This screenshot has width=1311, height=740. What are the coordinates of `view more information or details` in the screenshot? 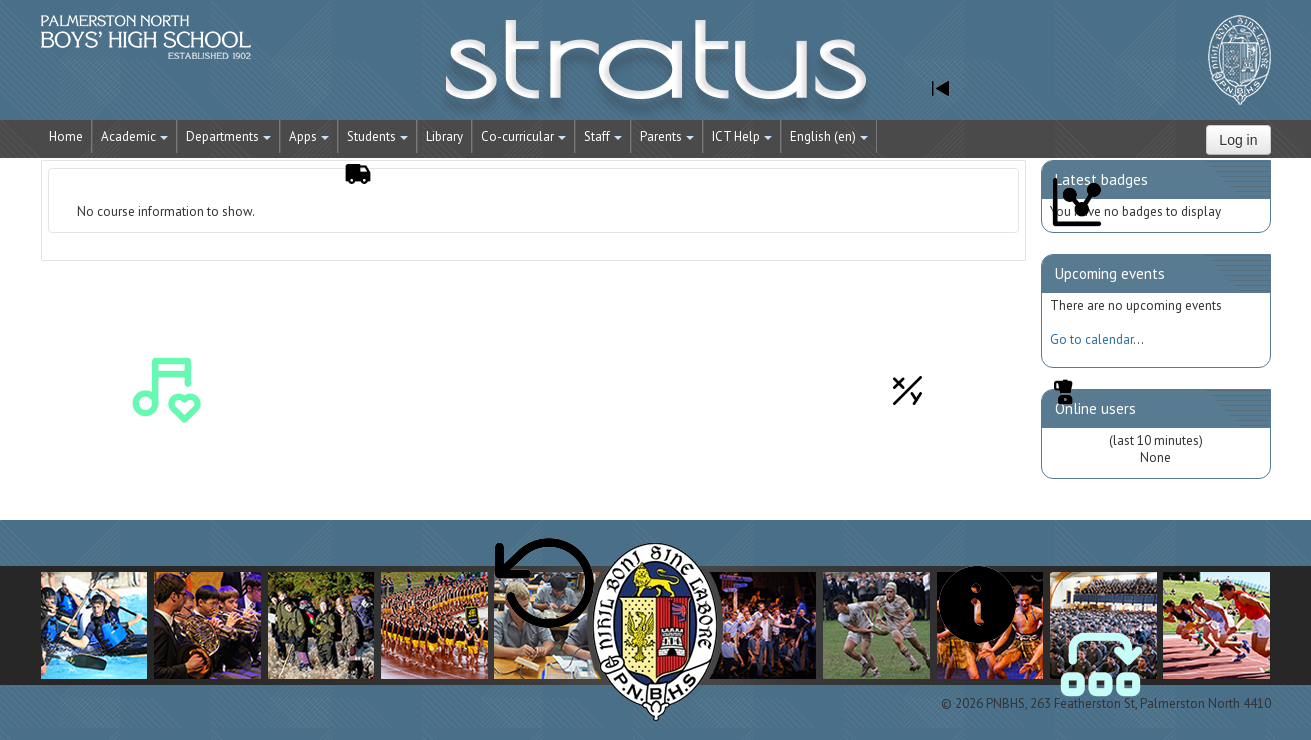 It's located at (977, 604).